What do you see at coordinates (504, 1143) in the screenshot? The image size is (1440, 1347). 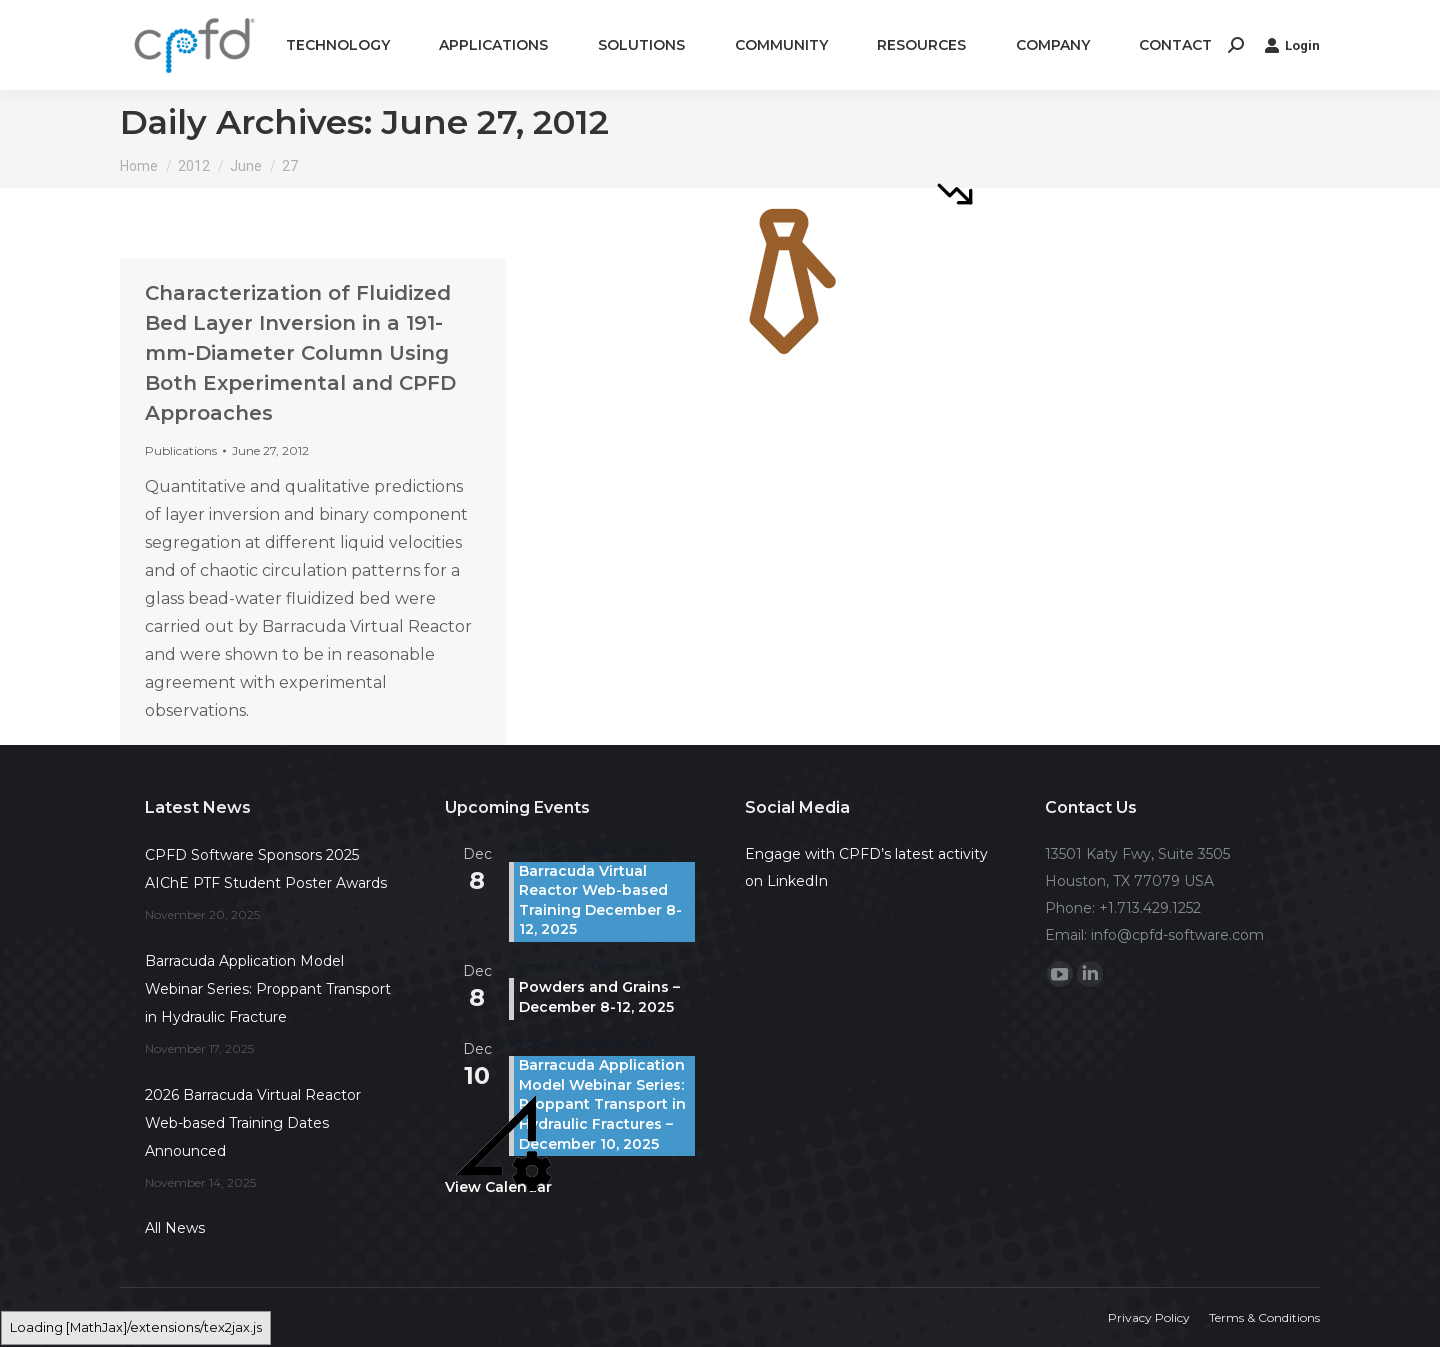 I see `configure data connection settings` at bounding box center [504, 1143].